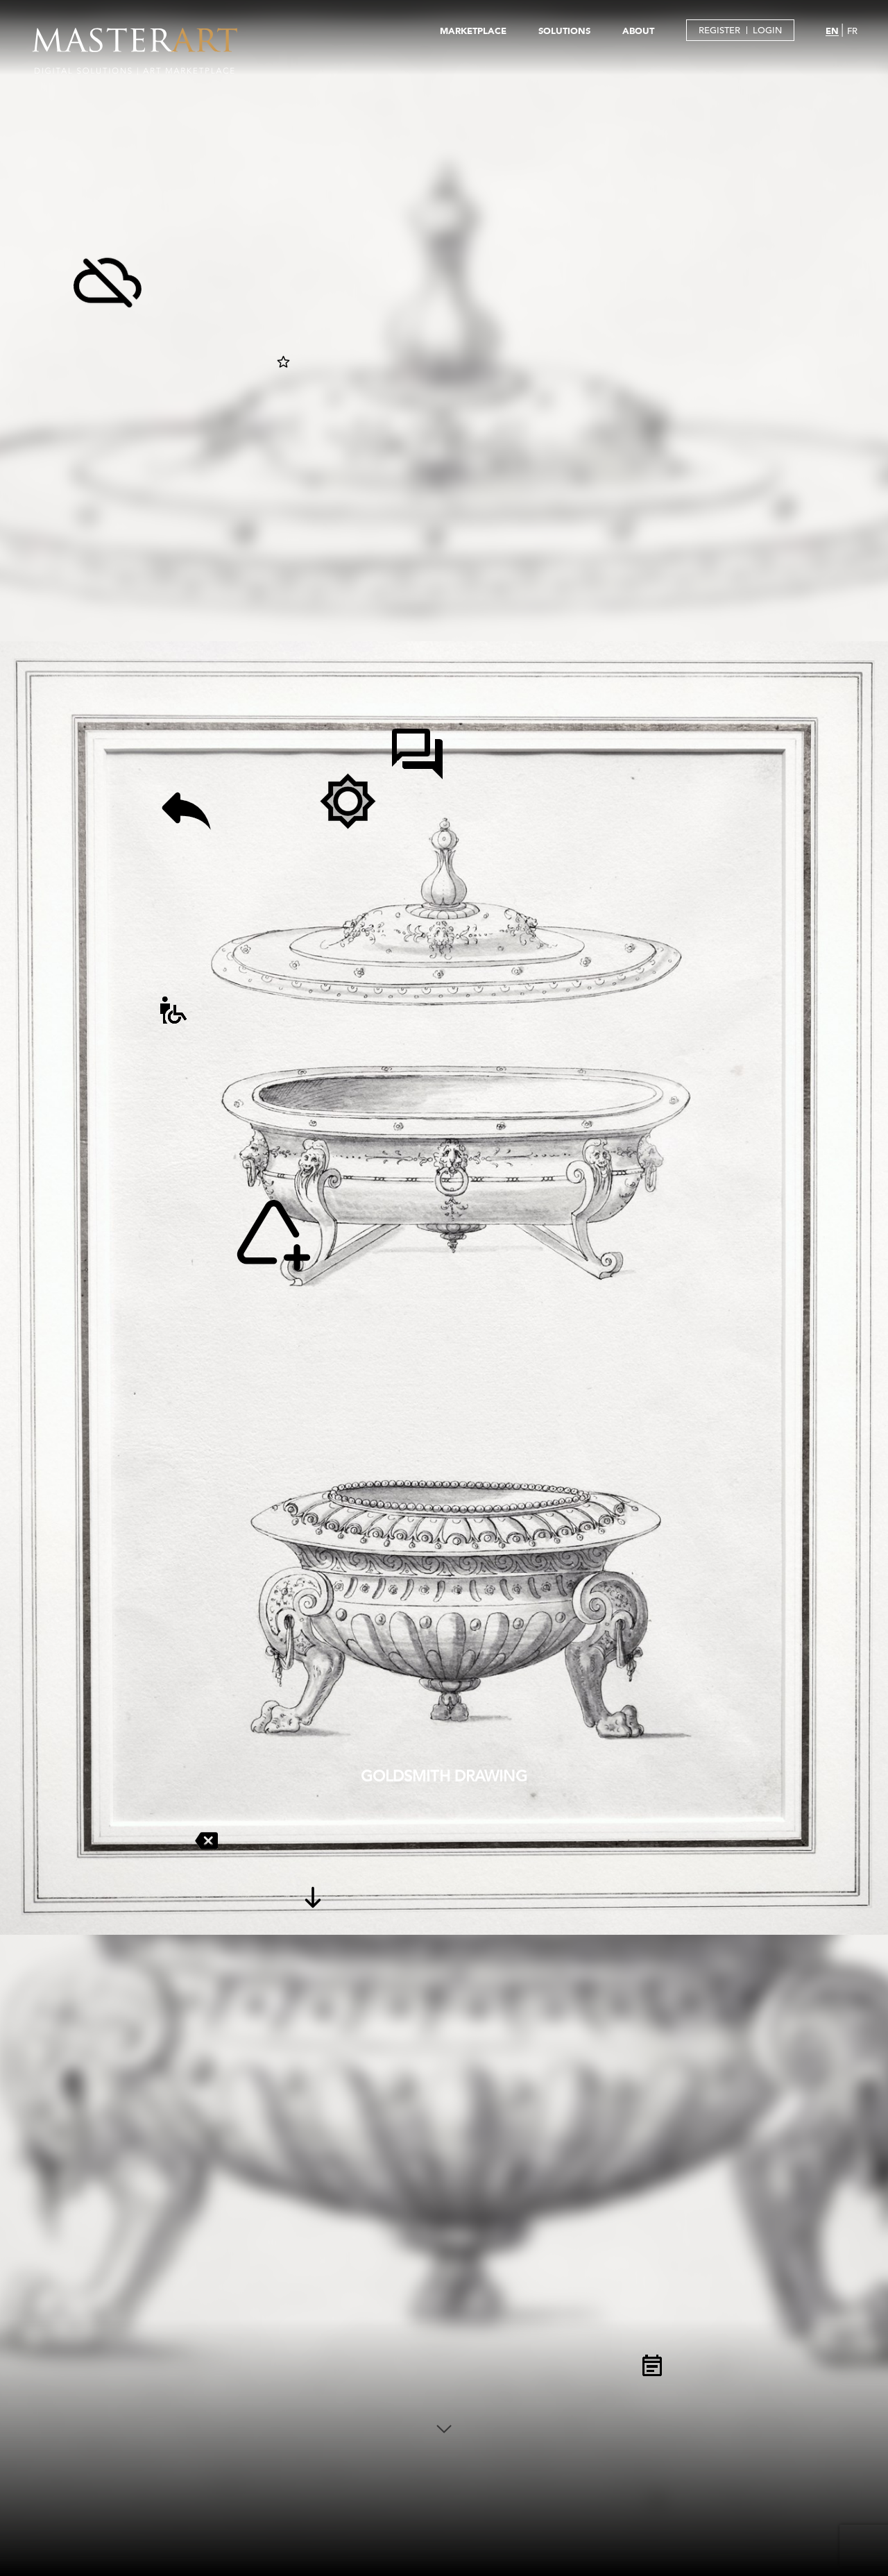 The height and width of the screenshot is (2576, 888). Describe the element at coordinates (206, 1840) in the screenshot. I see `delete the last character entered` at that location.